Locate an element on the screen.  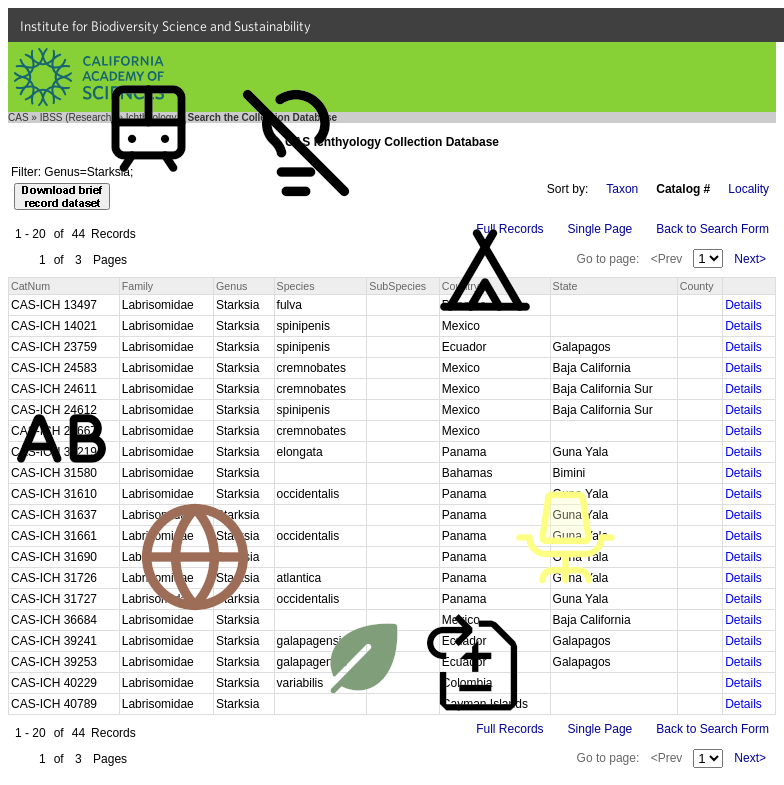
toggle uppercase text formatting is located at coordinates (61, 442).